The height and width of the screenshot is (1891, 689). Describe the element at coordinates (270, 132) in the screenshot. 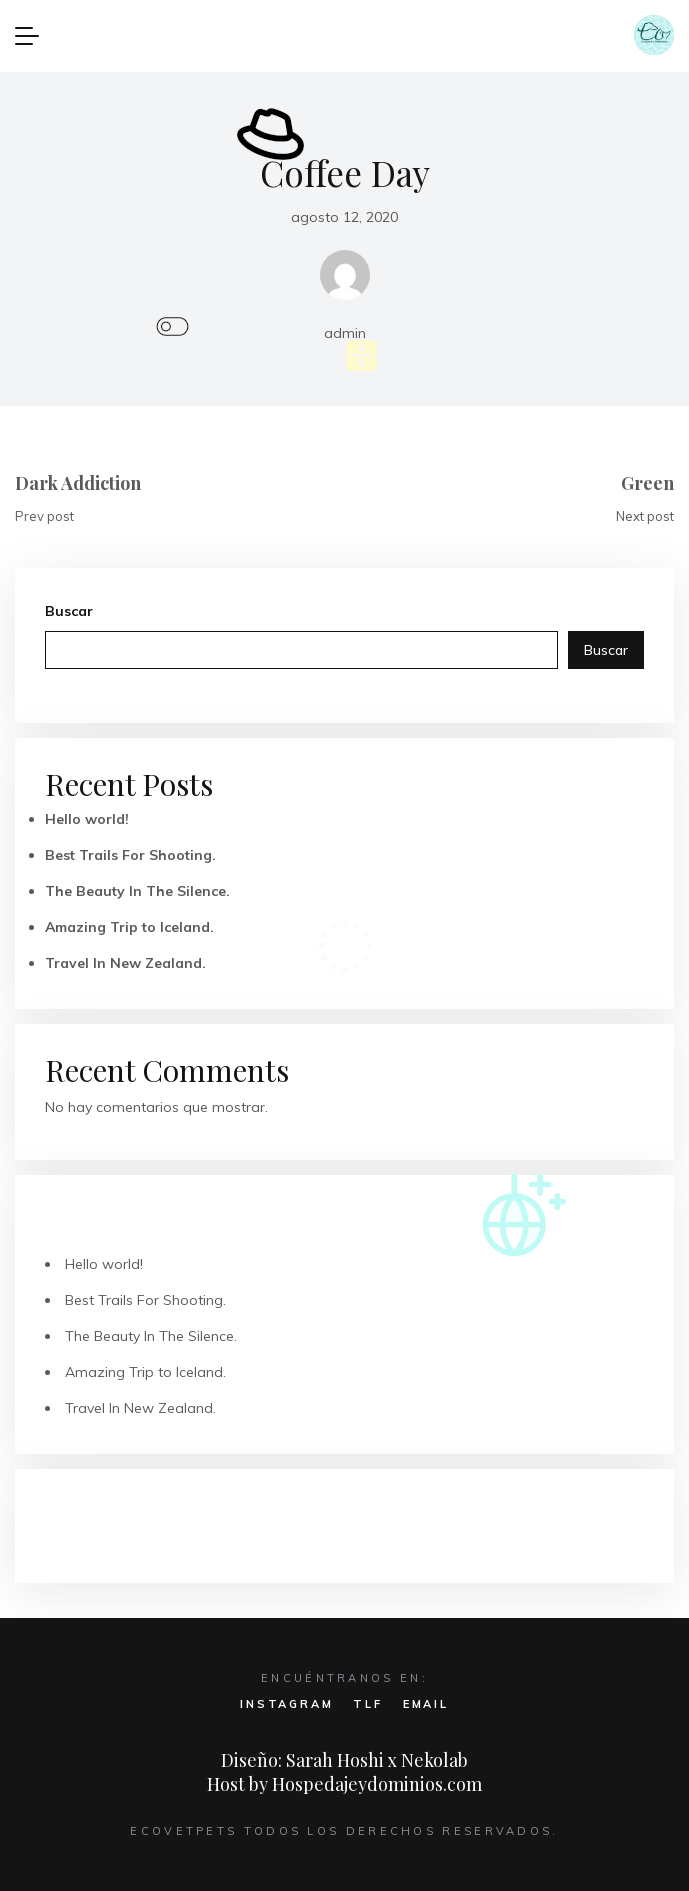

I see `Red Hat brand logo` at that location.